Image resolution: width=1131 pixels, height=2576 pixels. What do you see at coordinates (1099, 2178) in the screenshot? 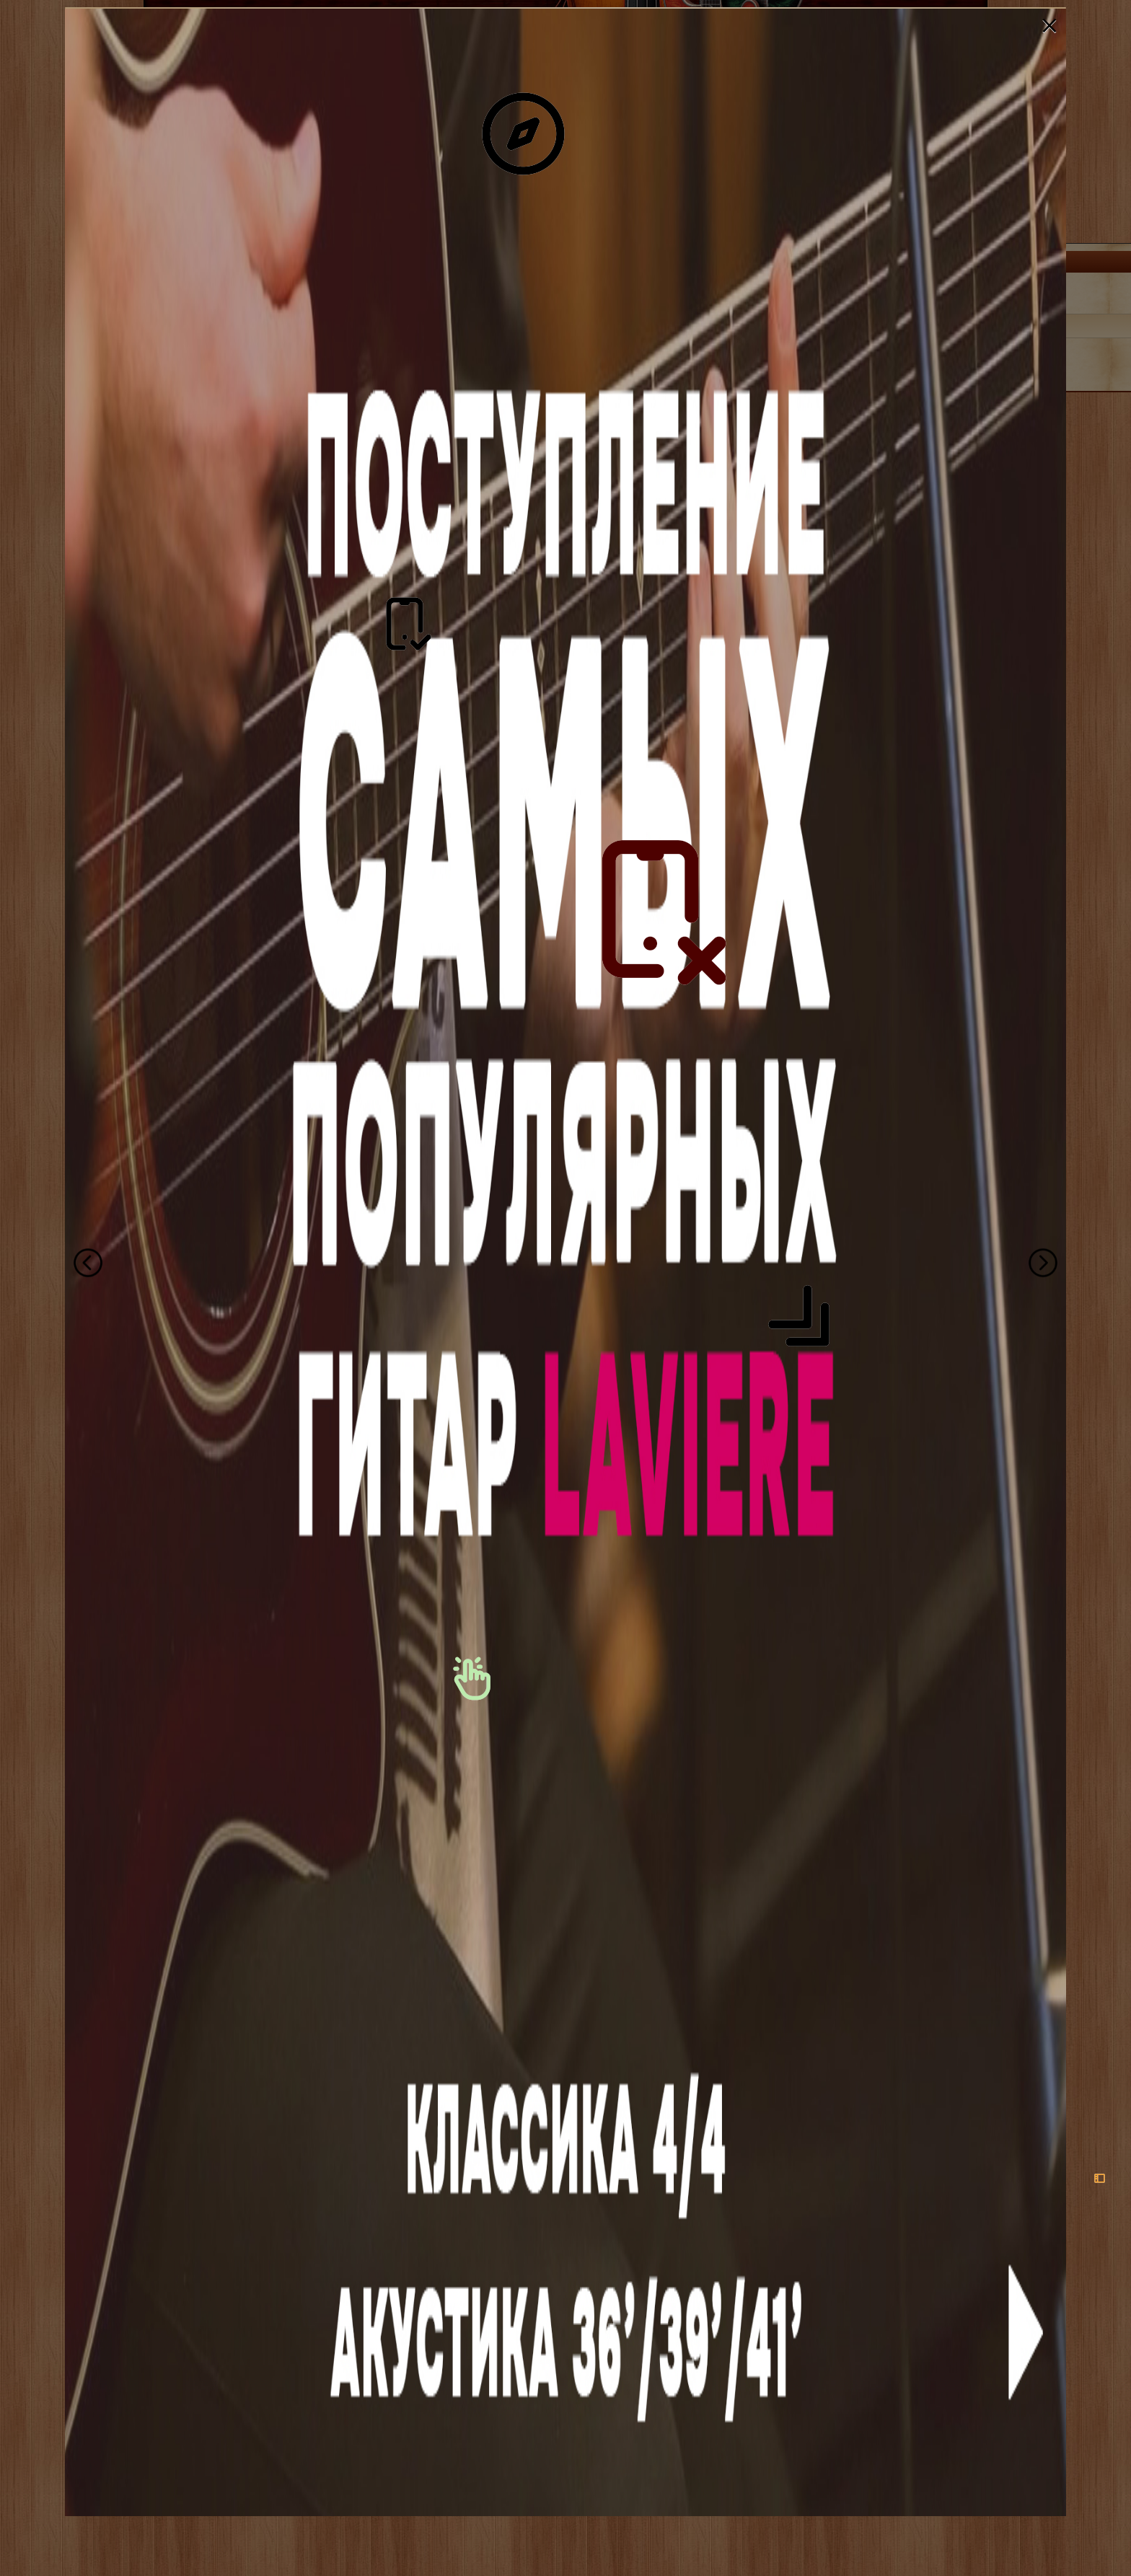
I see `toggle sidebar visibility` at bounding box center [1099, 2178].